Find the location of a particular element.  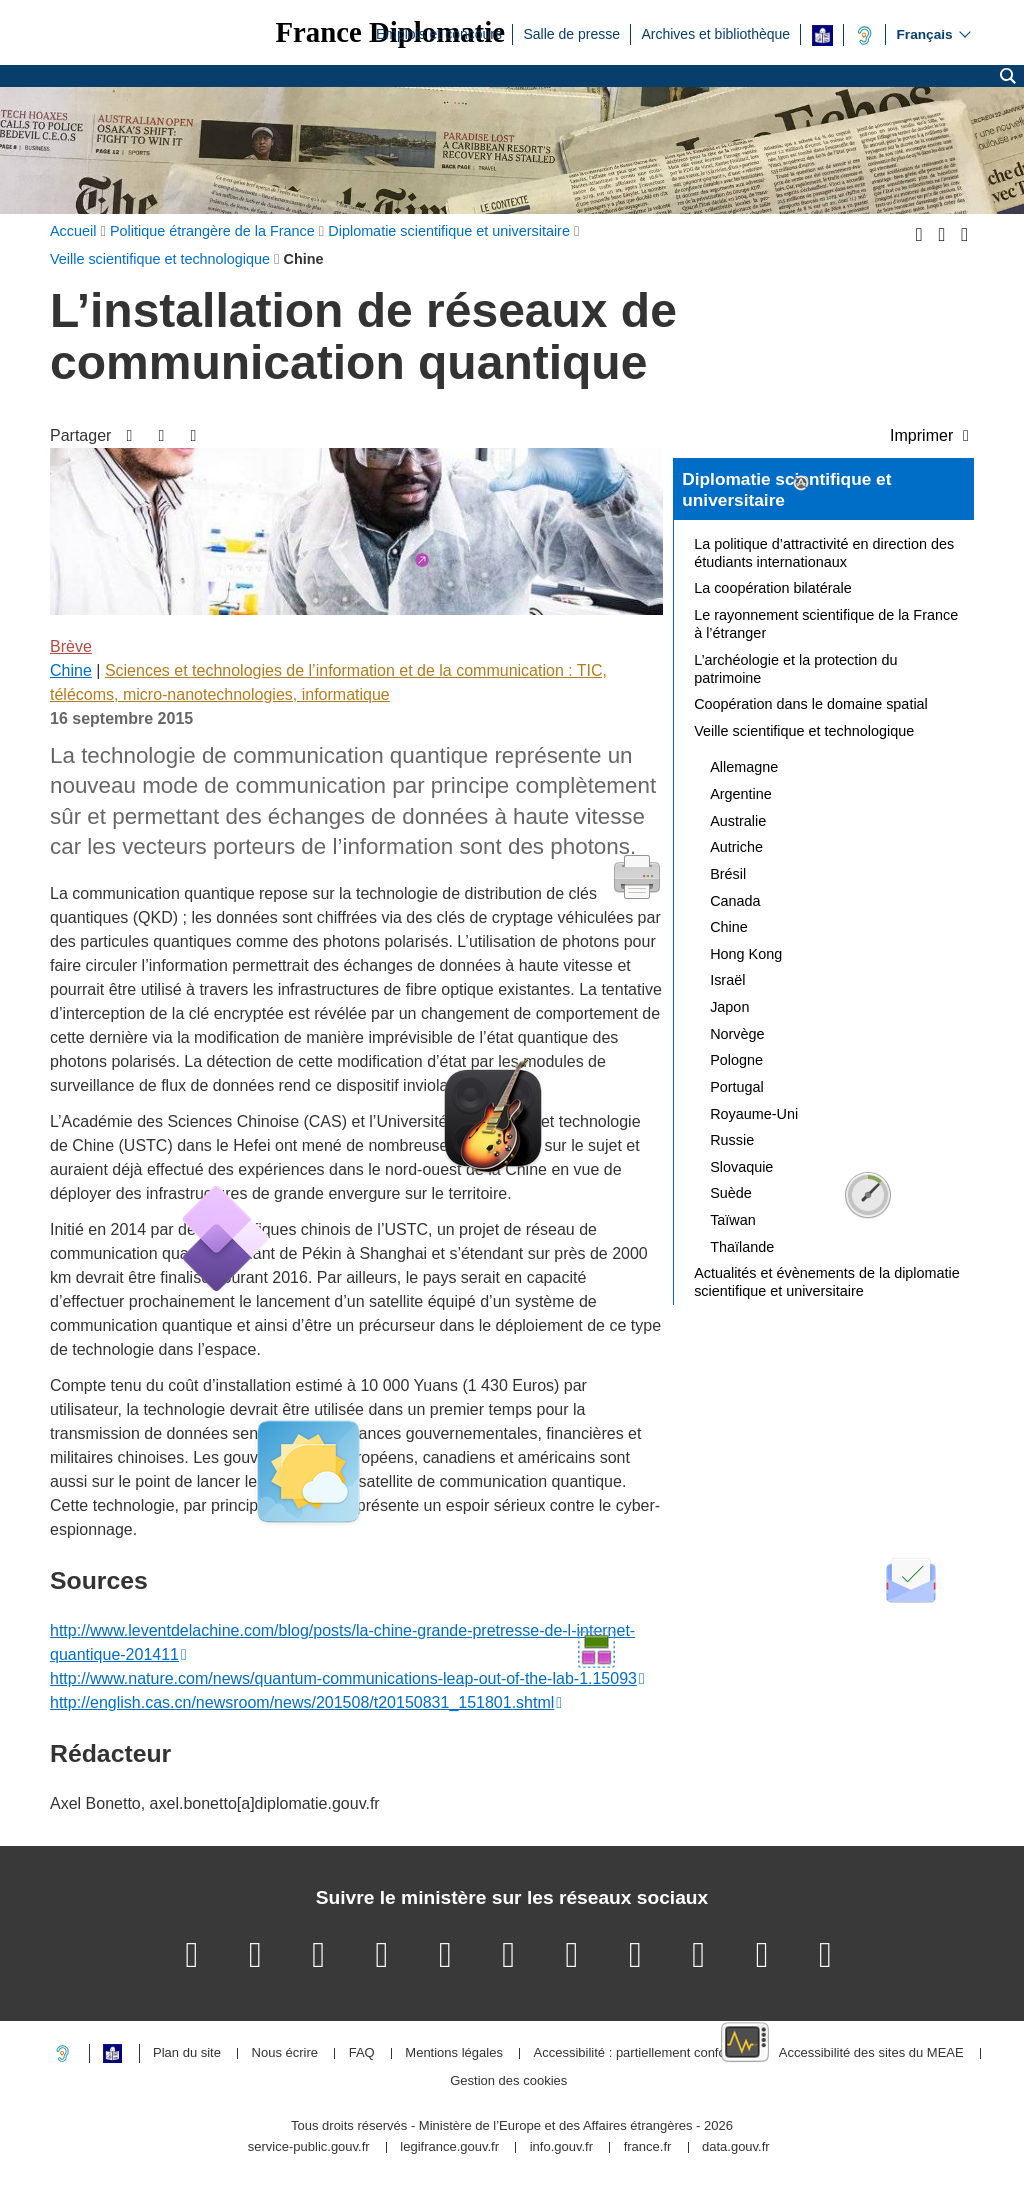

open the weather app is located at coordinates (308, 1471).